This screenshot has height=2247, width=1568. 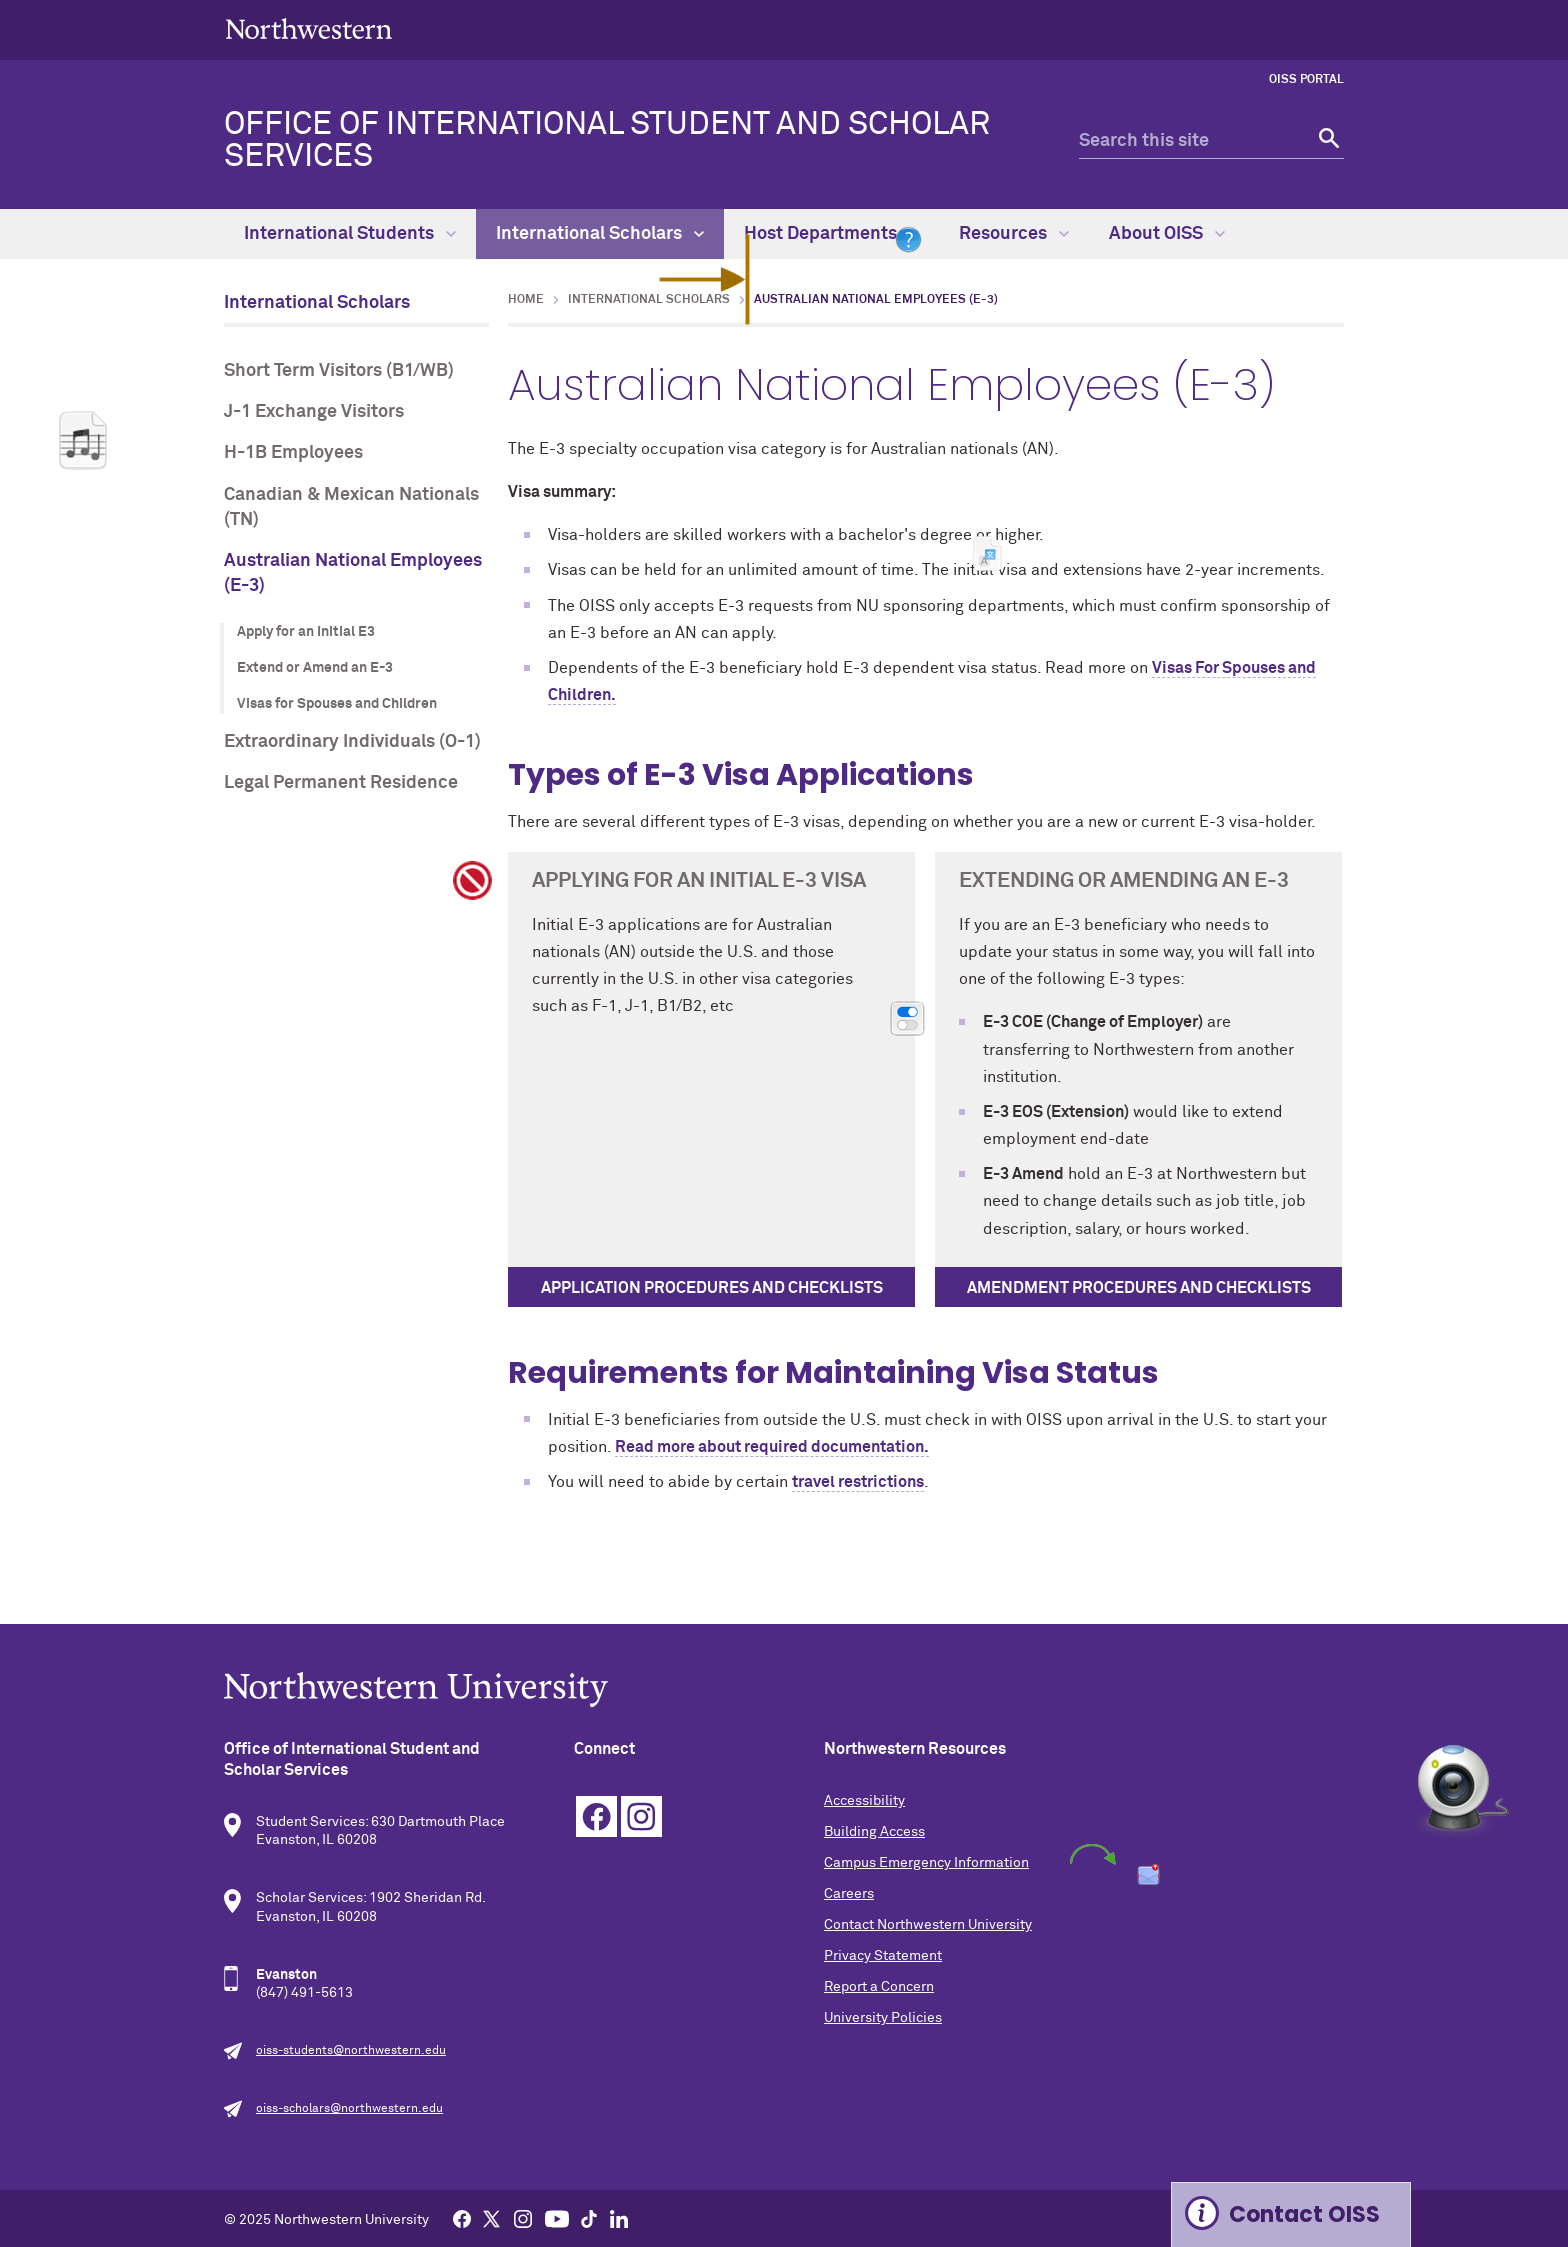 I want to click on access help or frequently asked questions, so click(x=908, y=239).